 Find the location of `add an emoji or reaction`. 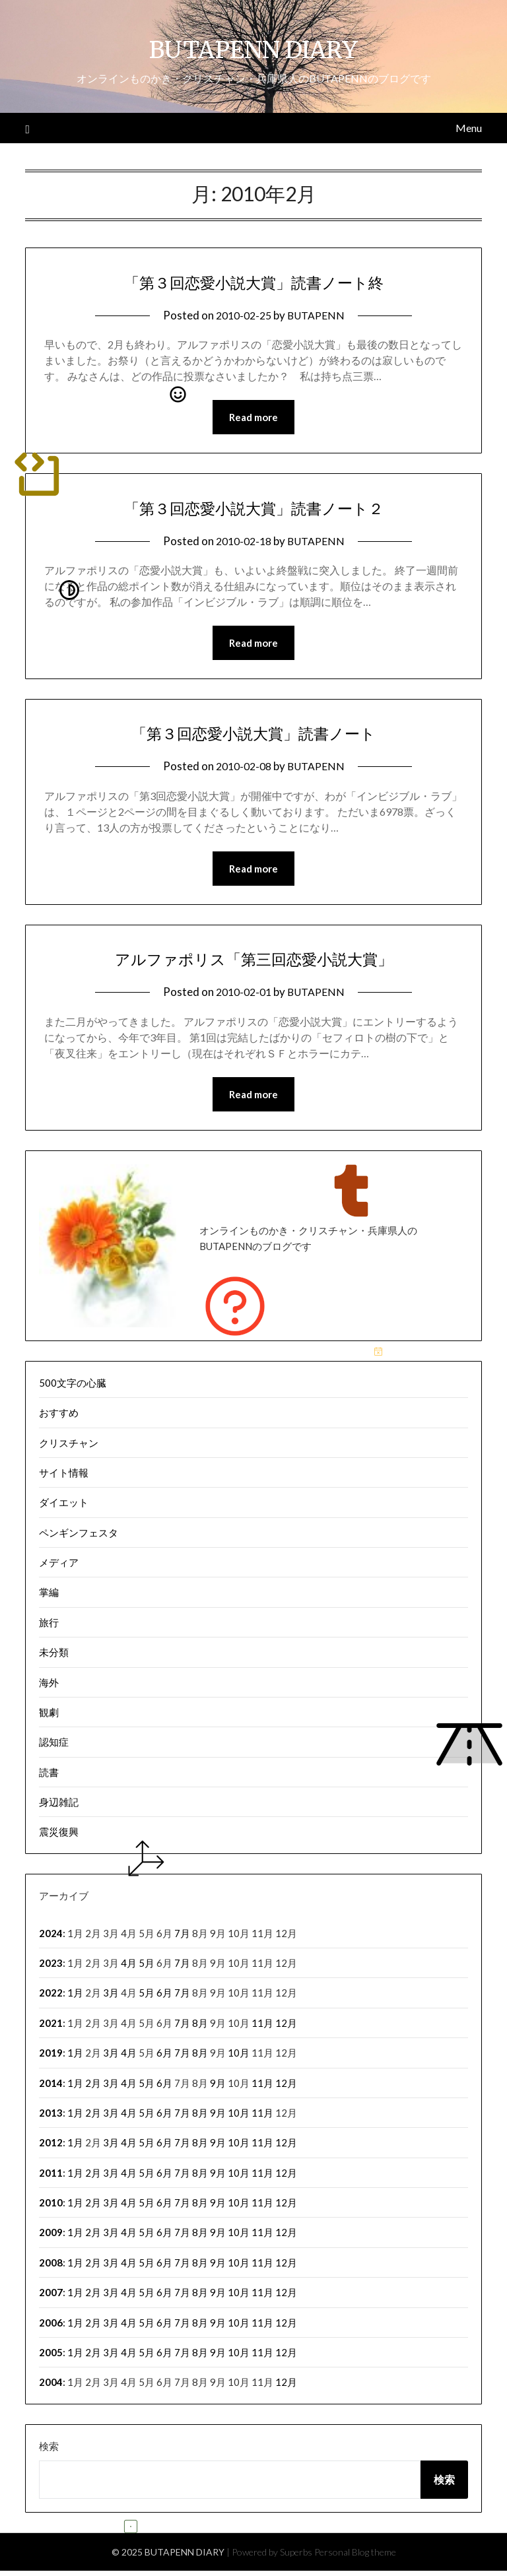

add an emoji or reaction is located at coordinates (178, 394).